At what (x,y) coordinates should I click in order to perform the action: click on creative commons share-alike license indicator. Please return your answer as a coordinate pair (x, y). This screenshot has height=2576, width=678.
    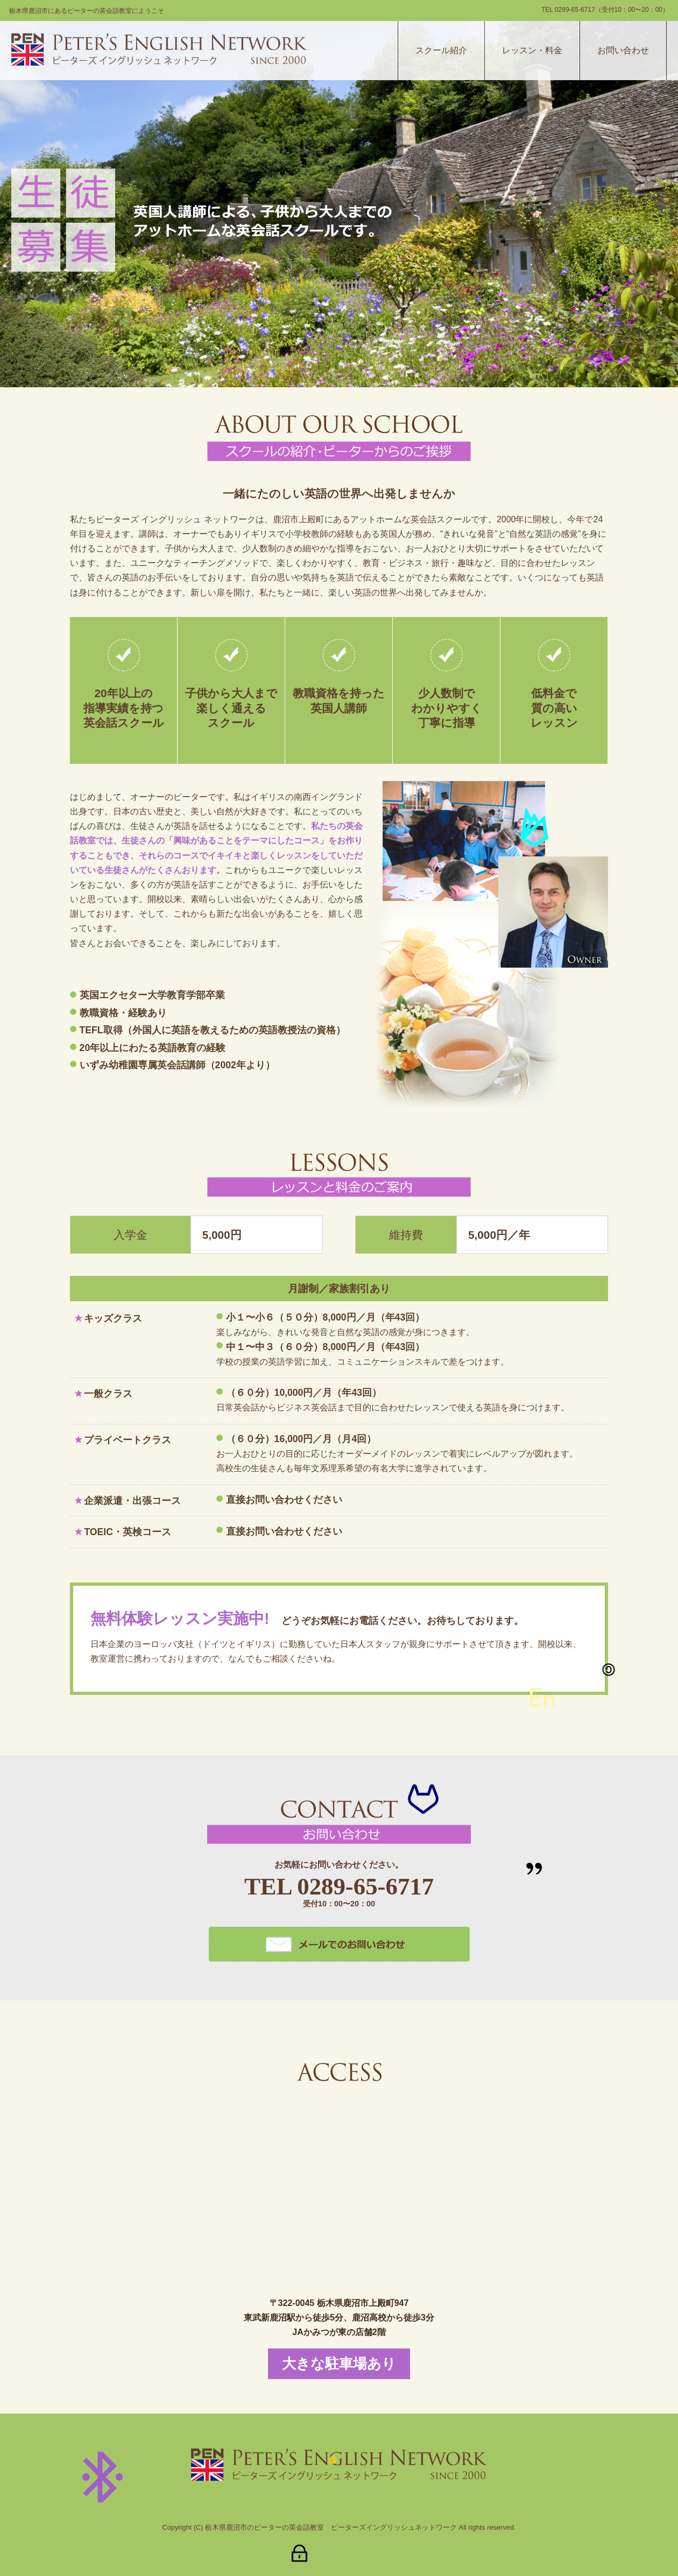
    Looking at the image, I should click on (609, 1670).